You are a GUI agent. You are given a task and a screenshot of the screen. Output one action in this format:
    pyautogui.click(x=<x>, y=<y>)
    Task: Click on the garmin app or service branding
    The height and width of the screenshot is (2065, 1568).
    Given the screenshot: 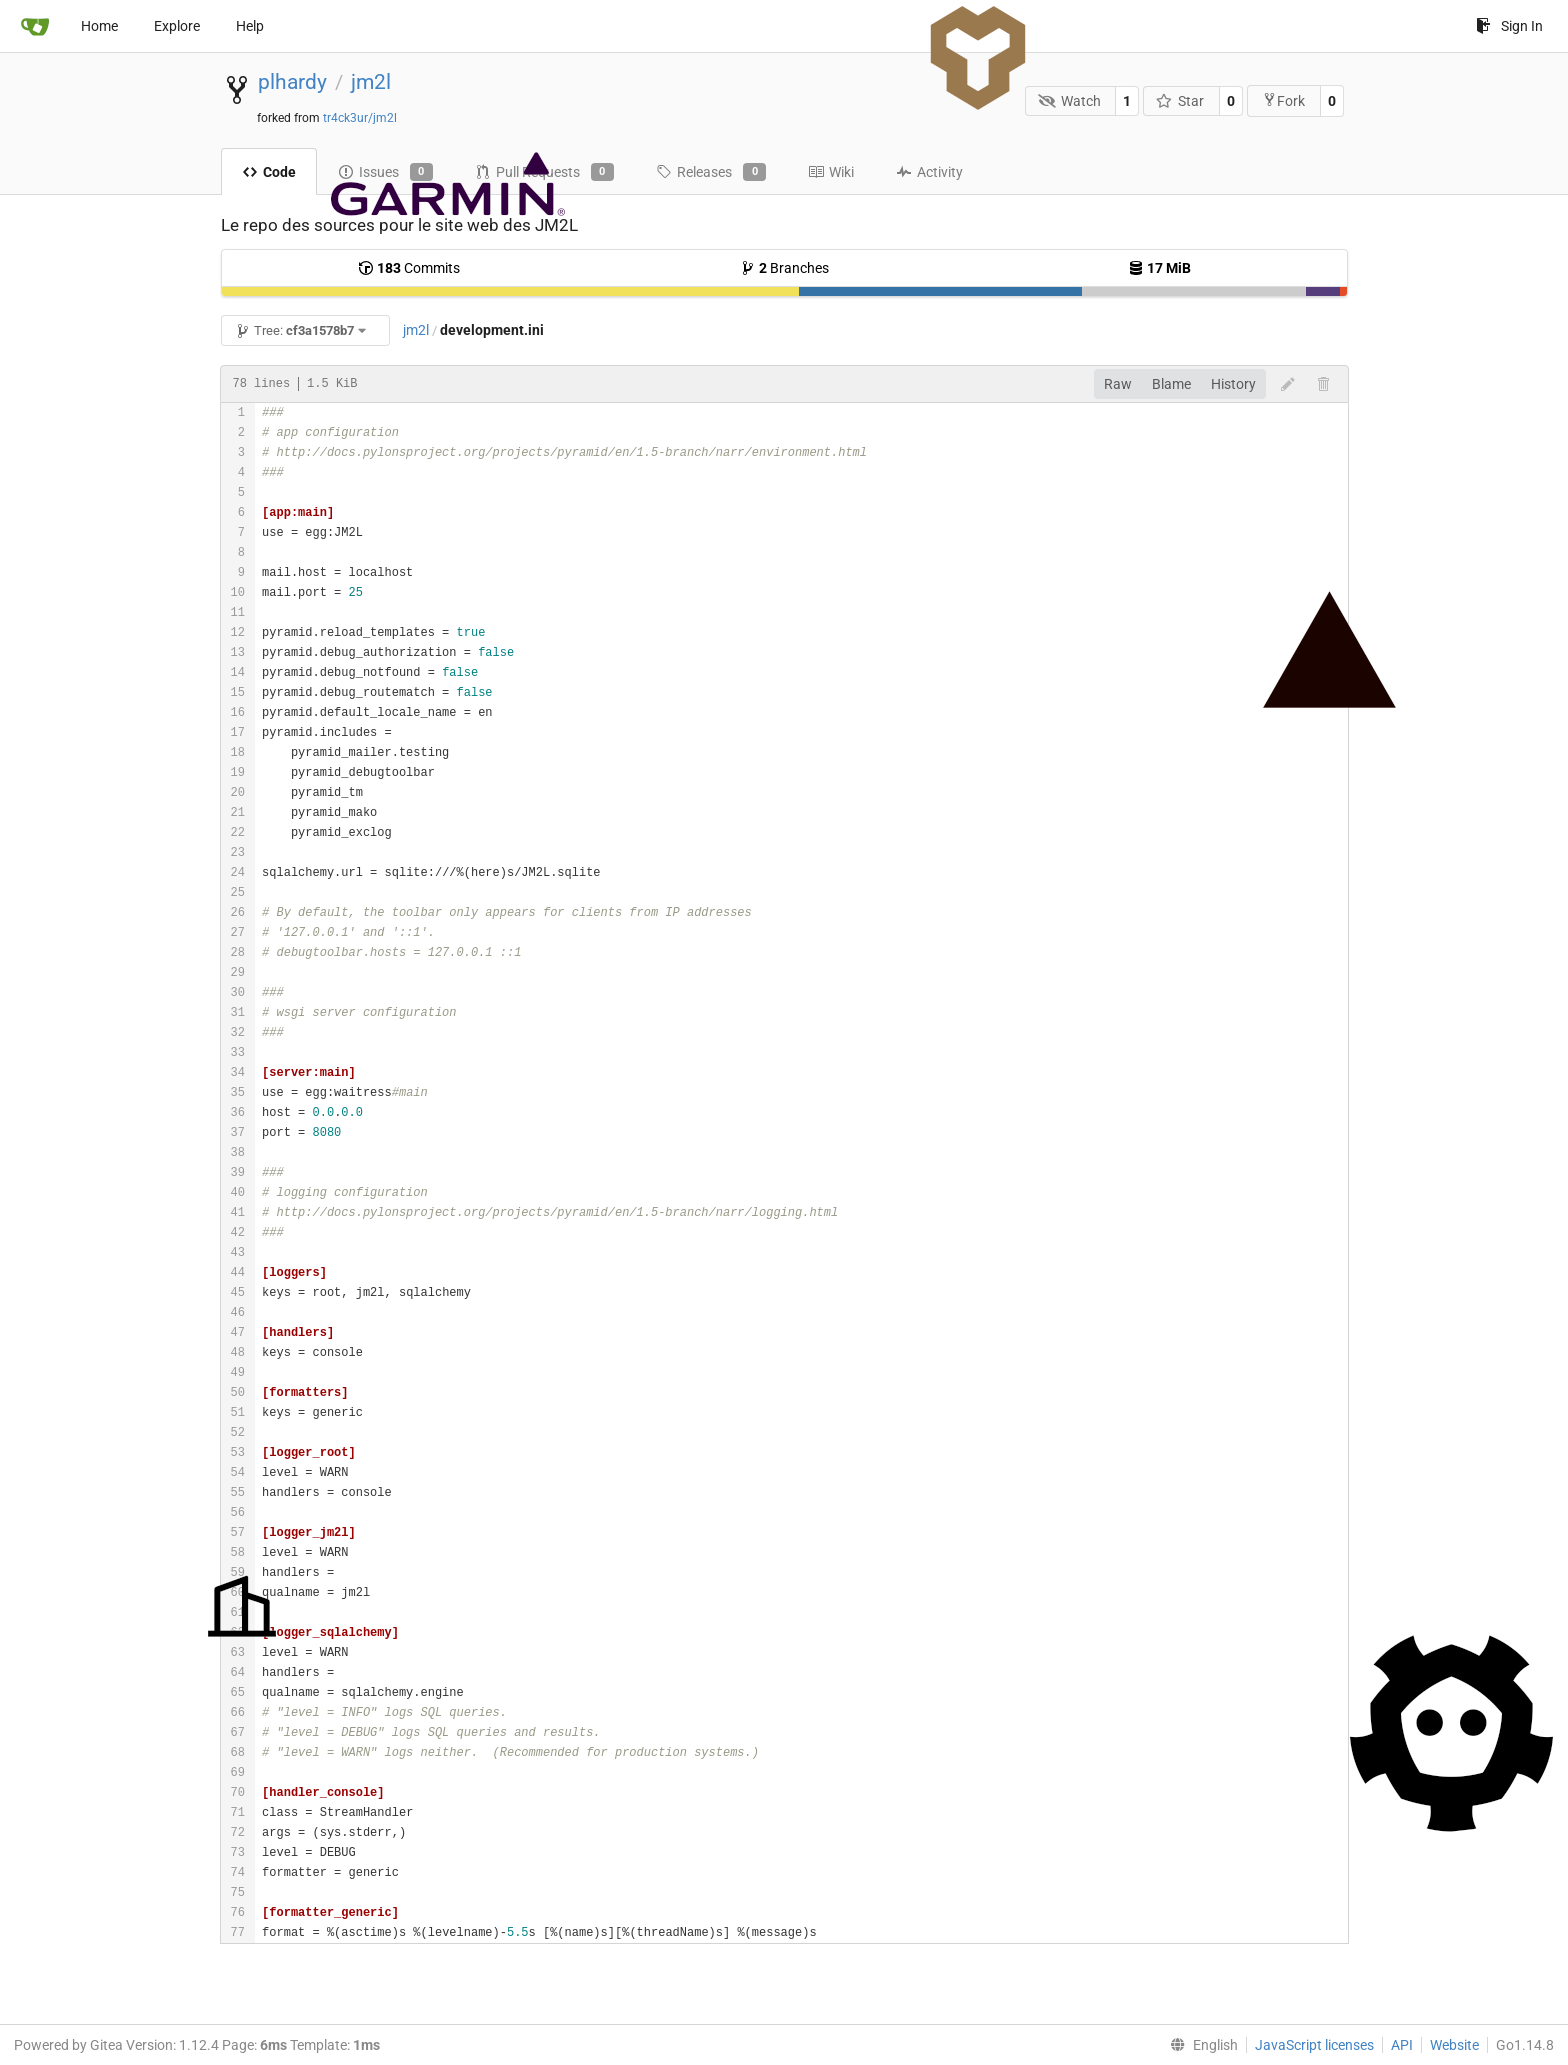 What is the action you would take?
    pyautogui.click(x=448, y=184)
    